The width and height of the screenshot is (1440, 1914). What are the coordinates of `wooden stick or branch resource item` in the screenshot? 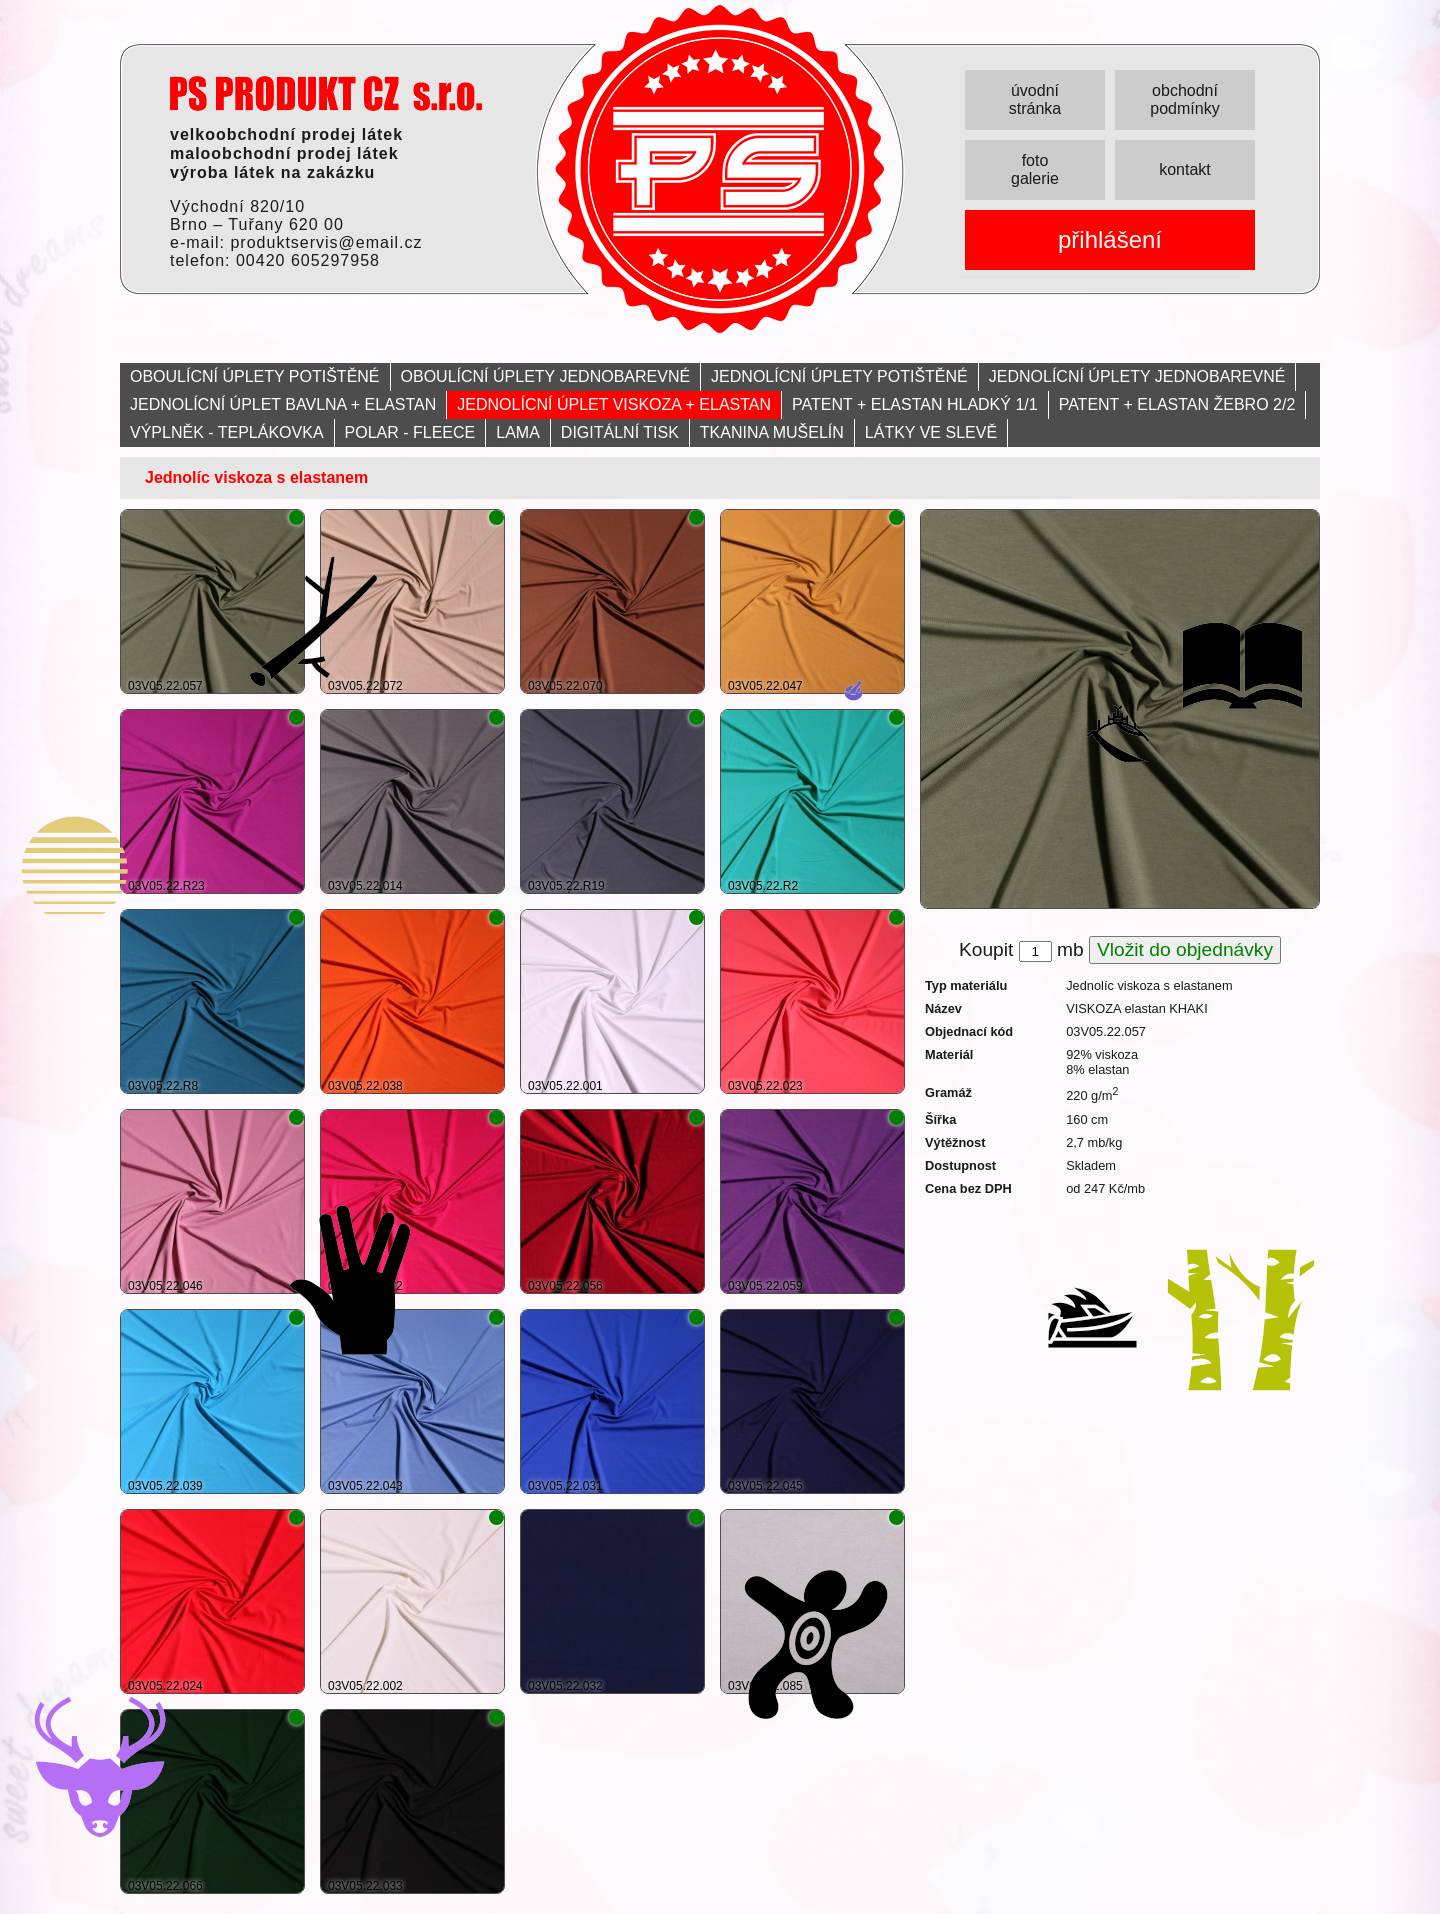 It's located at (313, 621).